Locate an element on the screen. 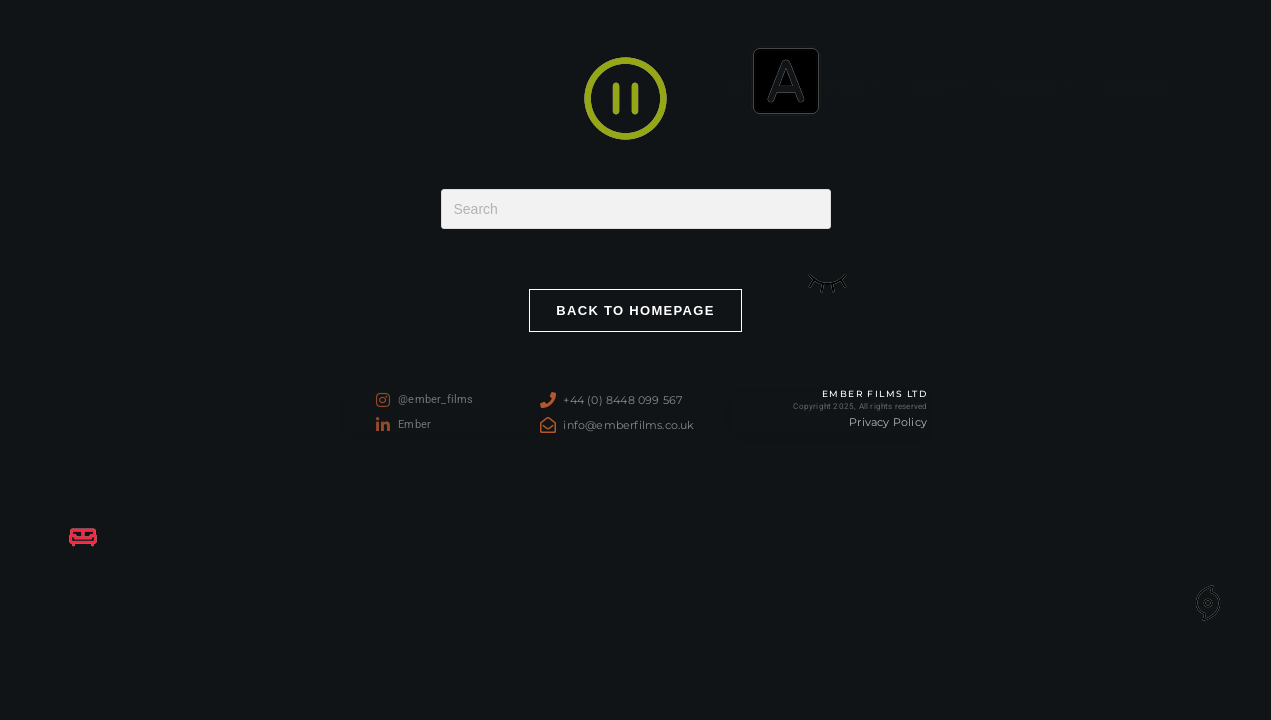  indicates hurricane or tropical storm warning is located at coordinates (1208, 603).